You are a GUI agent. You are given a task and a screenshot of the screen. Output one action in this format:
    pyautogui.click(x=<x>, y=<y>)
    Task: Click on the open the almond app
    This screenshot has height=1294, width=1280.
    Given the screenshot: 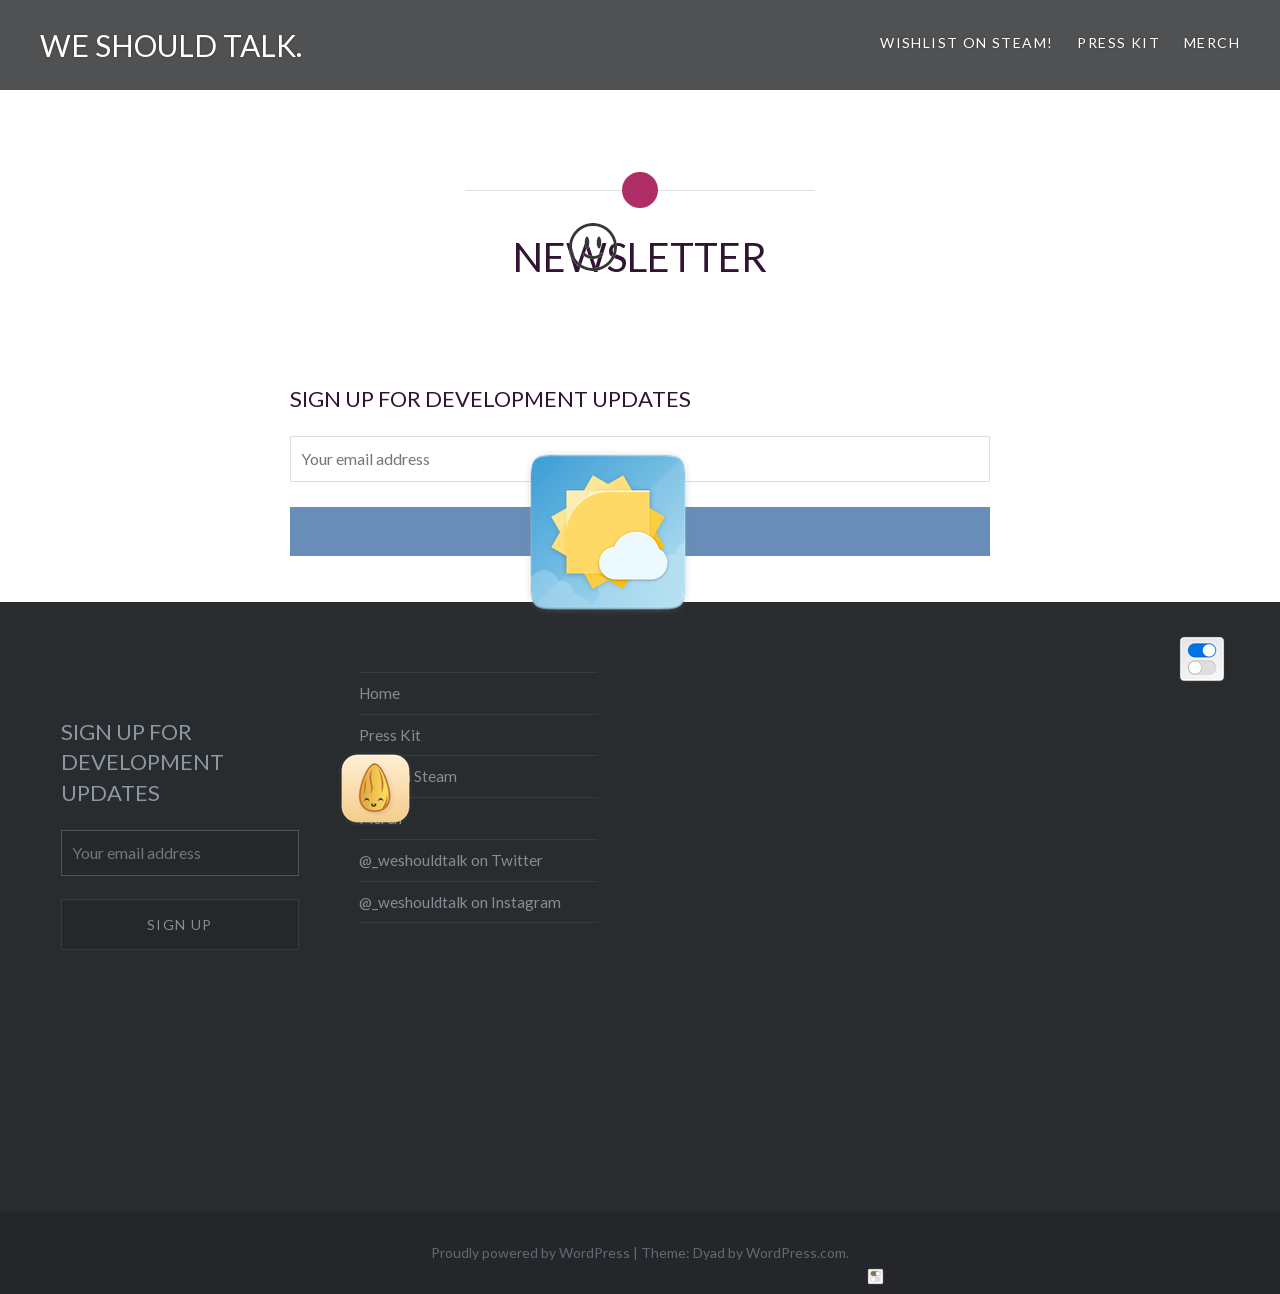 What is the action you would take?
    pyautogui.click(x=375, y=788)
    